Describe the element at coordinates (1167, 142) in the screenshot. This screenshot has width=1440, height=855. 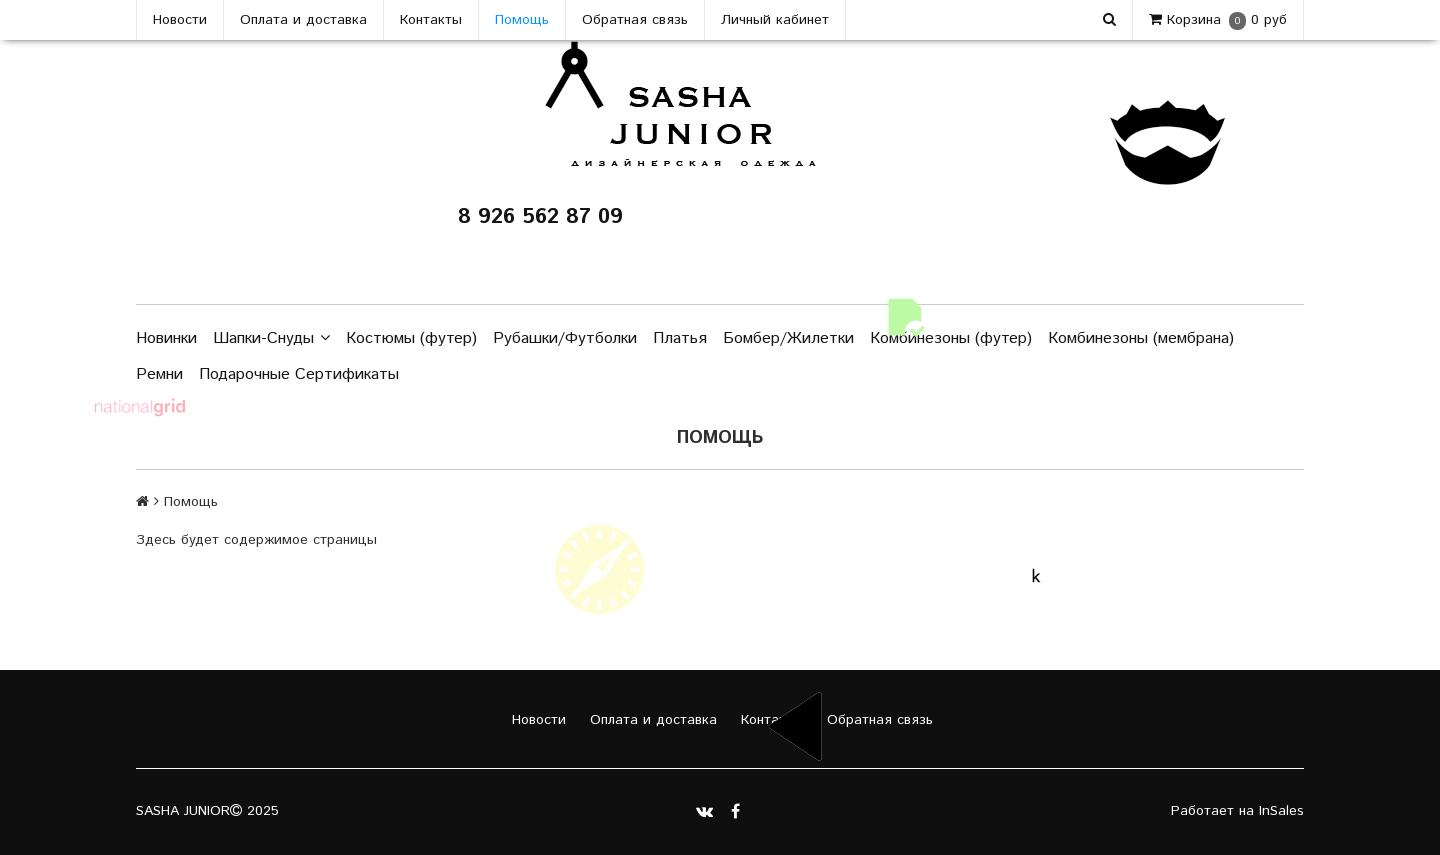
I see `navigate to the nim programming language website` at that location.